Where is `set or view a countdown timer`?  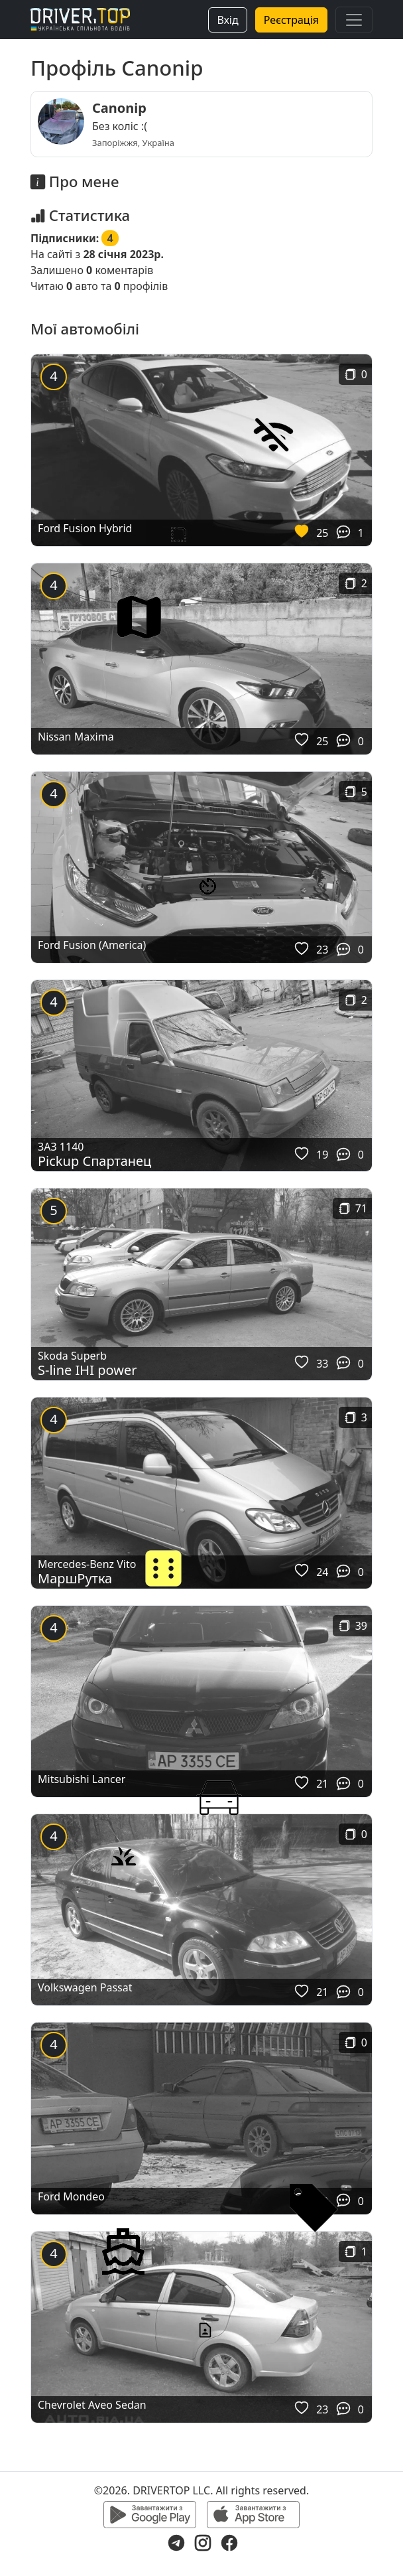 set or view a countdown timer is located at coordinates (207, 886).